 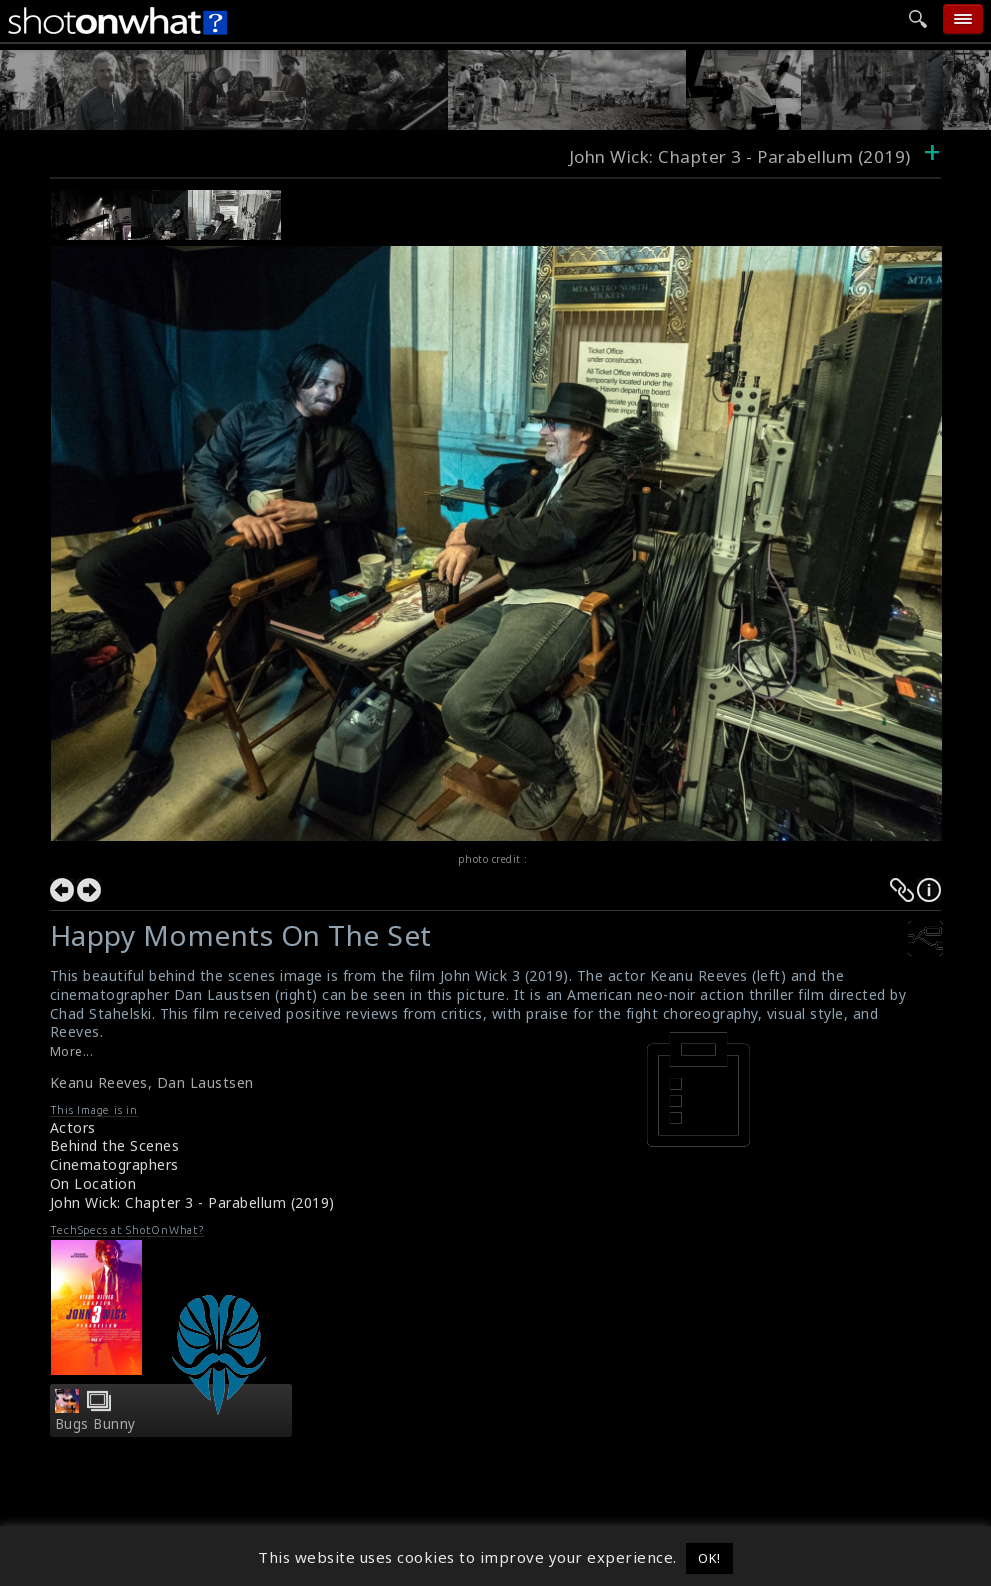 I want to click on open magisk root management app, so click(x=219, y=1355).